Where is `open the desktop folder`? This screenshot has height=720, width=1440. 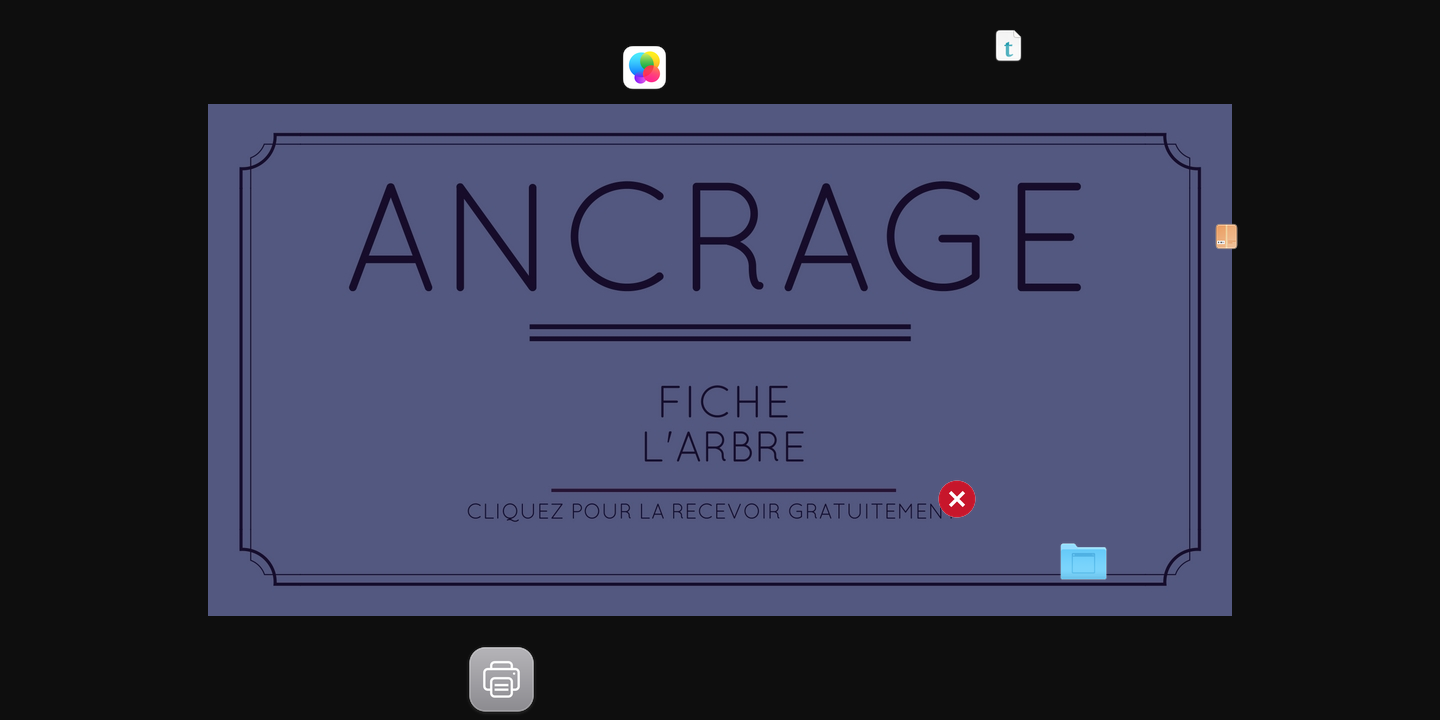
open the desktop folder is located at coordinates (1083, 561).